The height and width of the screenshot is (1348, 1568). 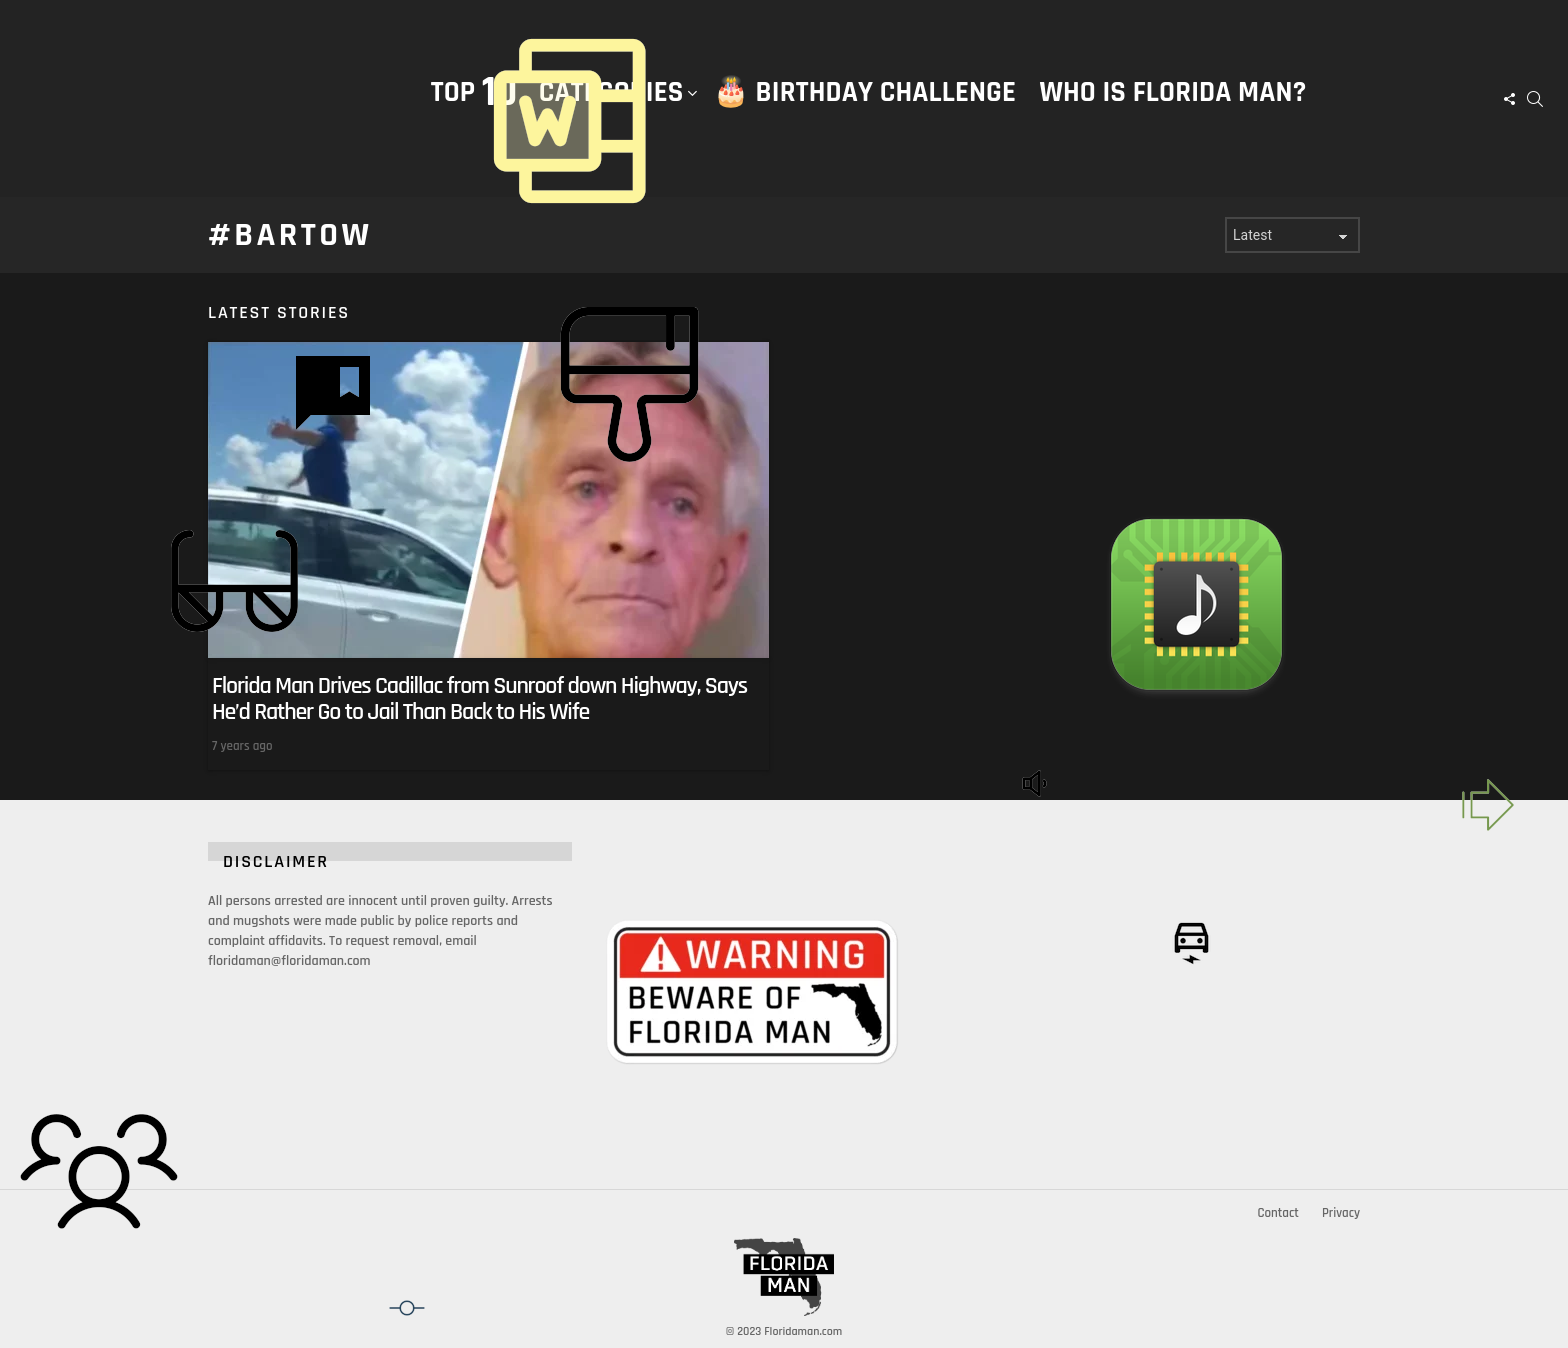 What do you see at coordinates (234, 583) in the screenshot?
I see `toggle sunglasses or eyewear filter` at bounding box center [234, 583].